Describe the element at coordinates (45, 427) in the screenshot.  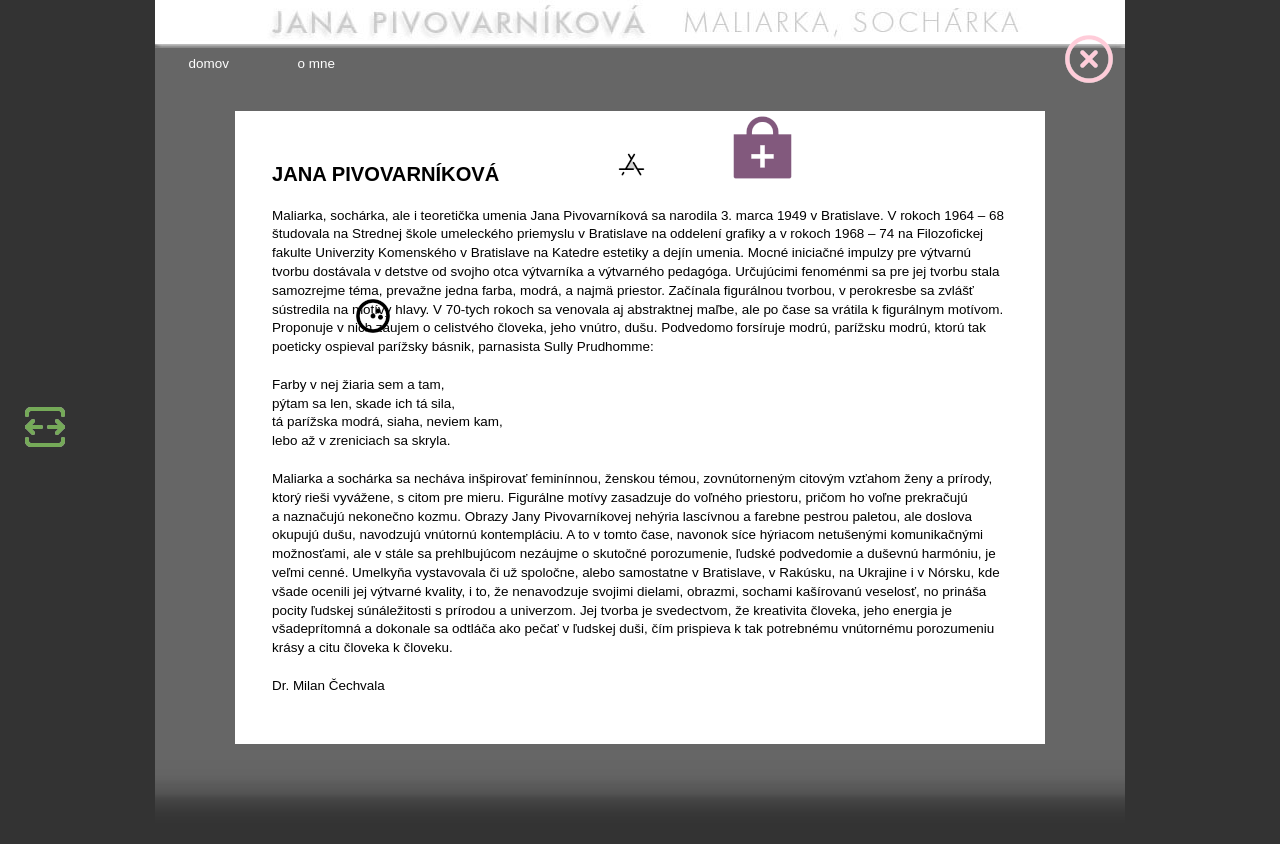
I see `expand to wide viewport mode` at that location.